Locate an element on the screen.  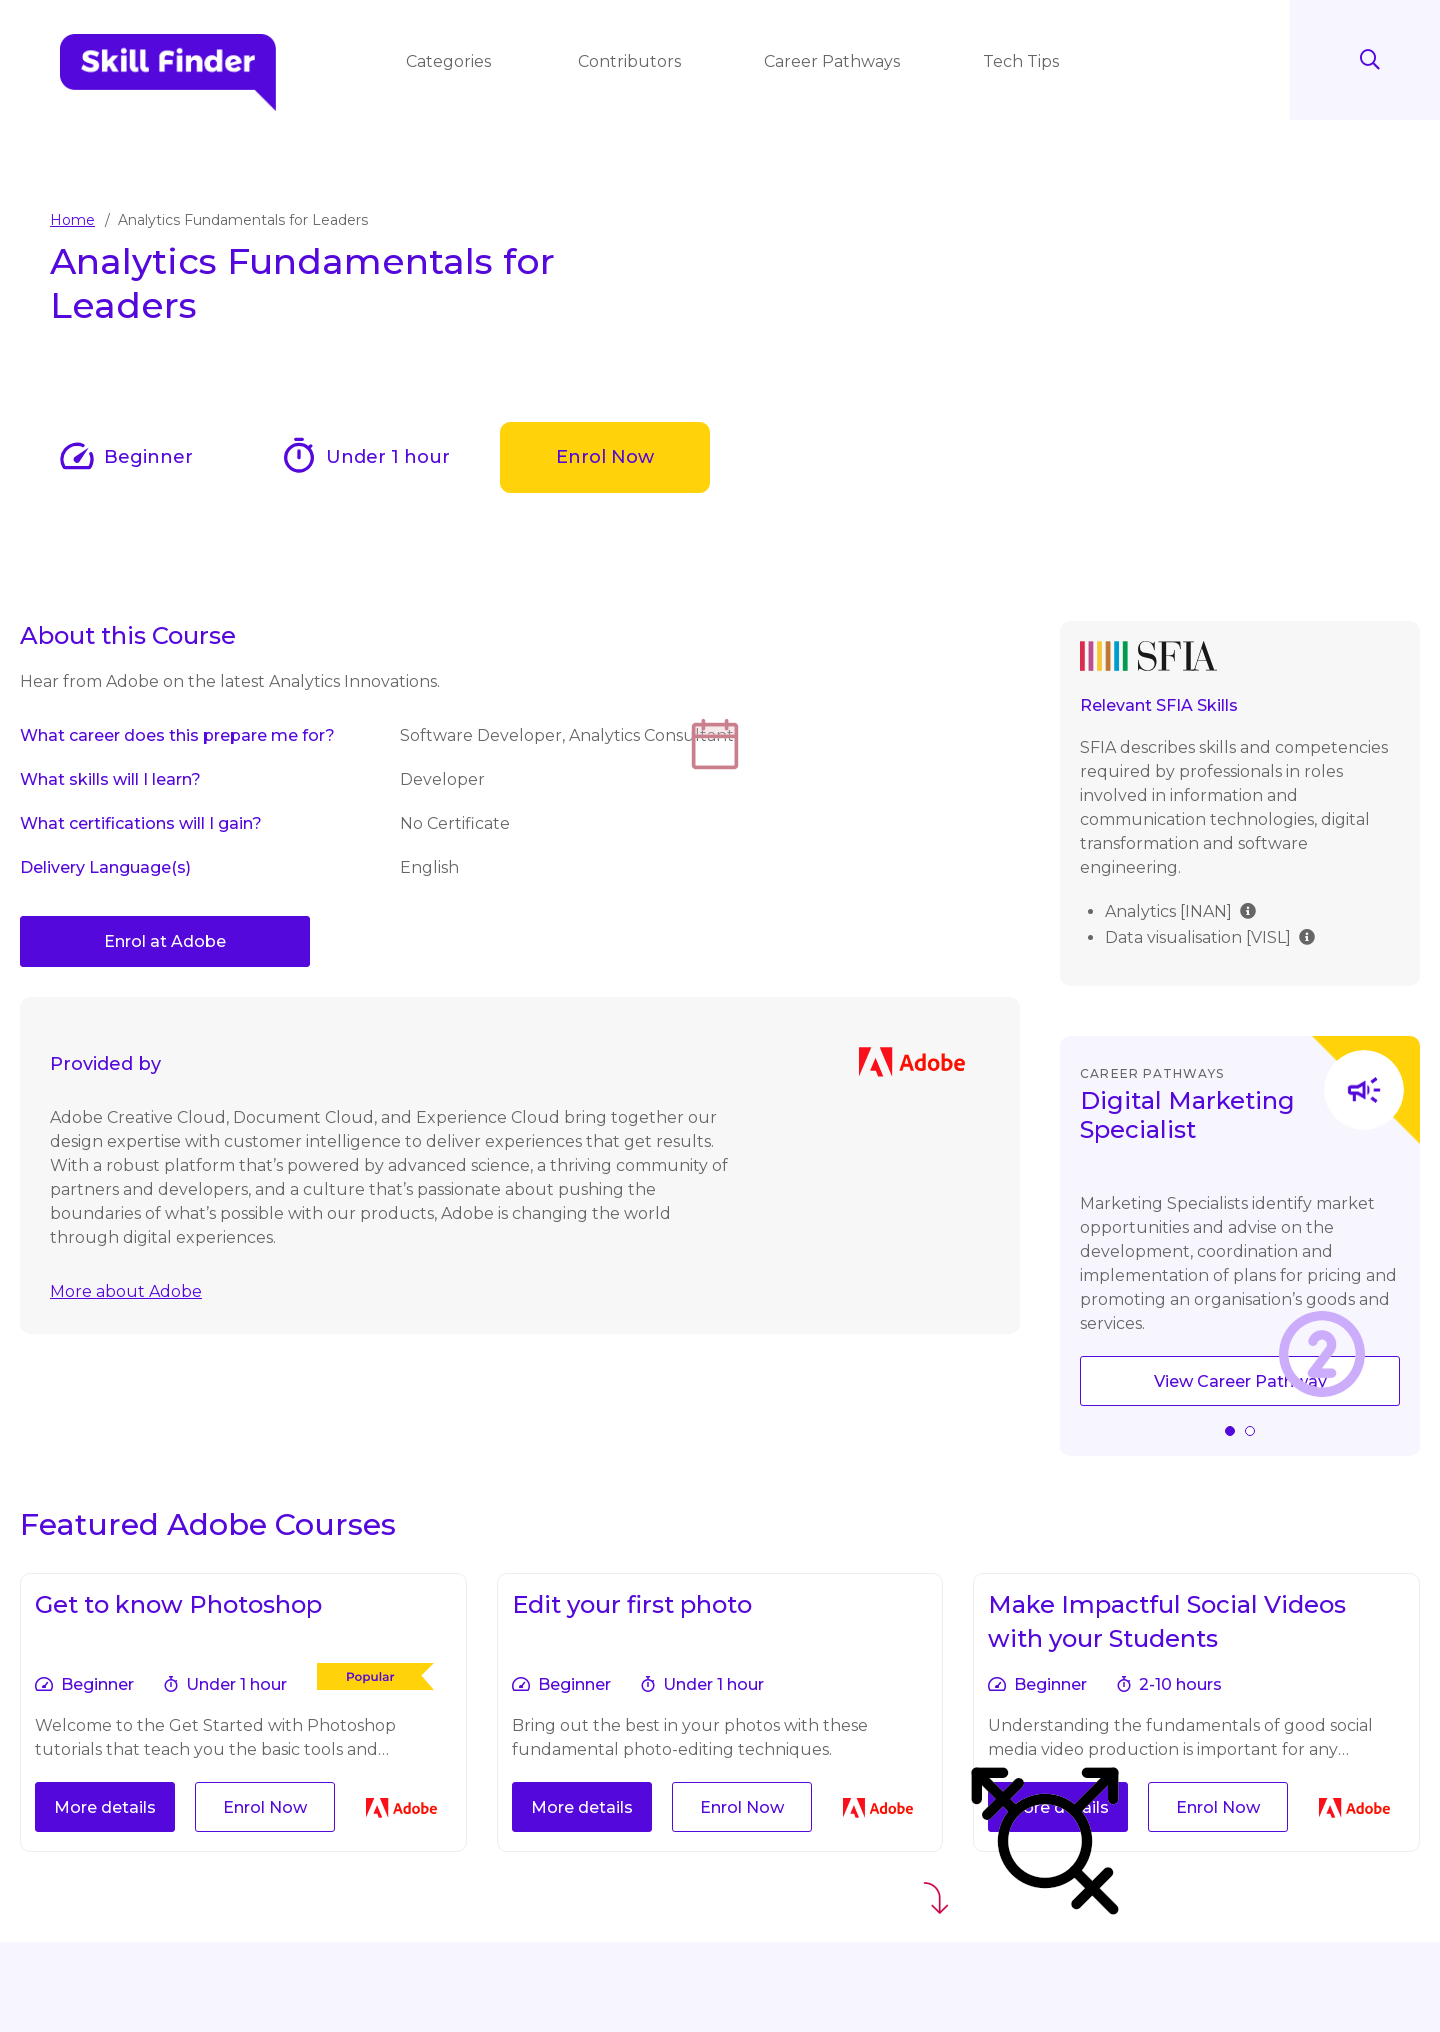
indicates step two in a multi-step process is located at coordinates (1322, 1354).